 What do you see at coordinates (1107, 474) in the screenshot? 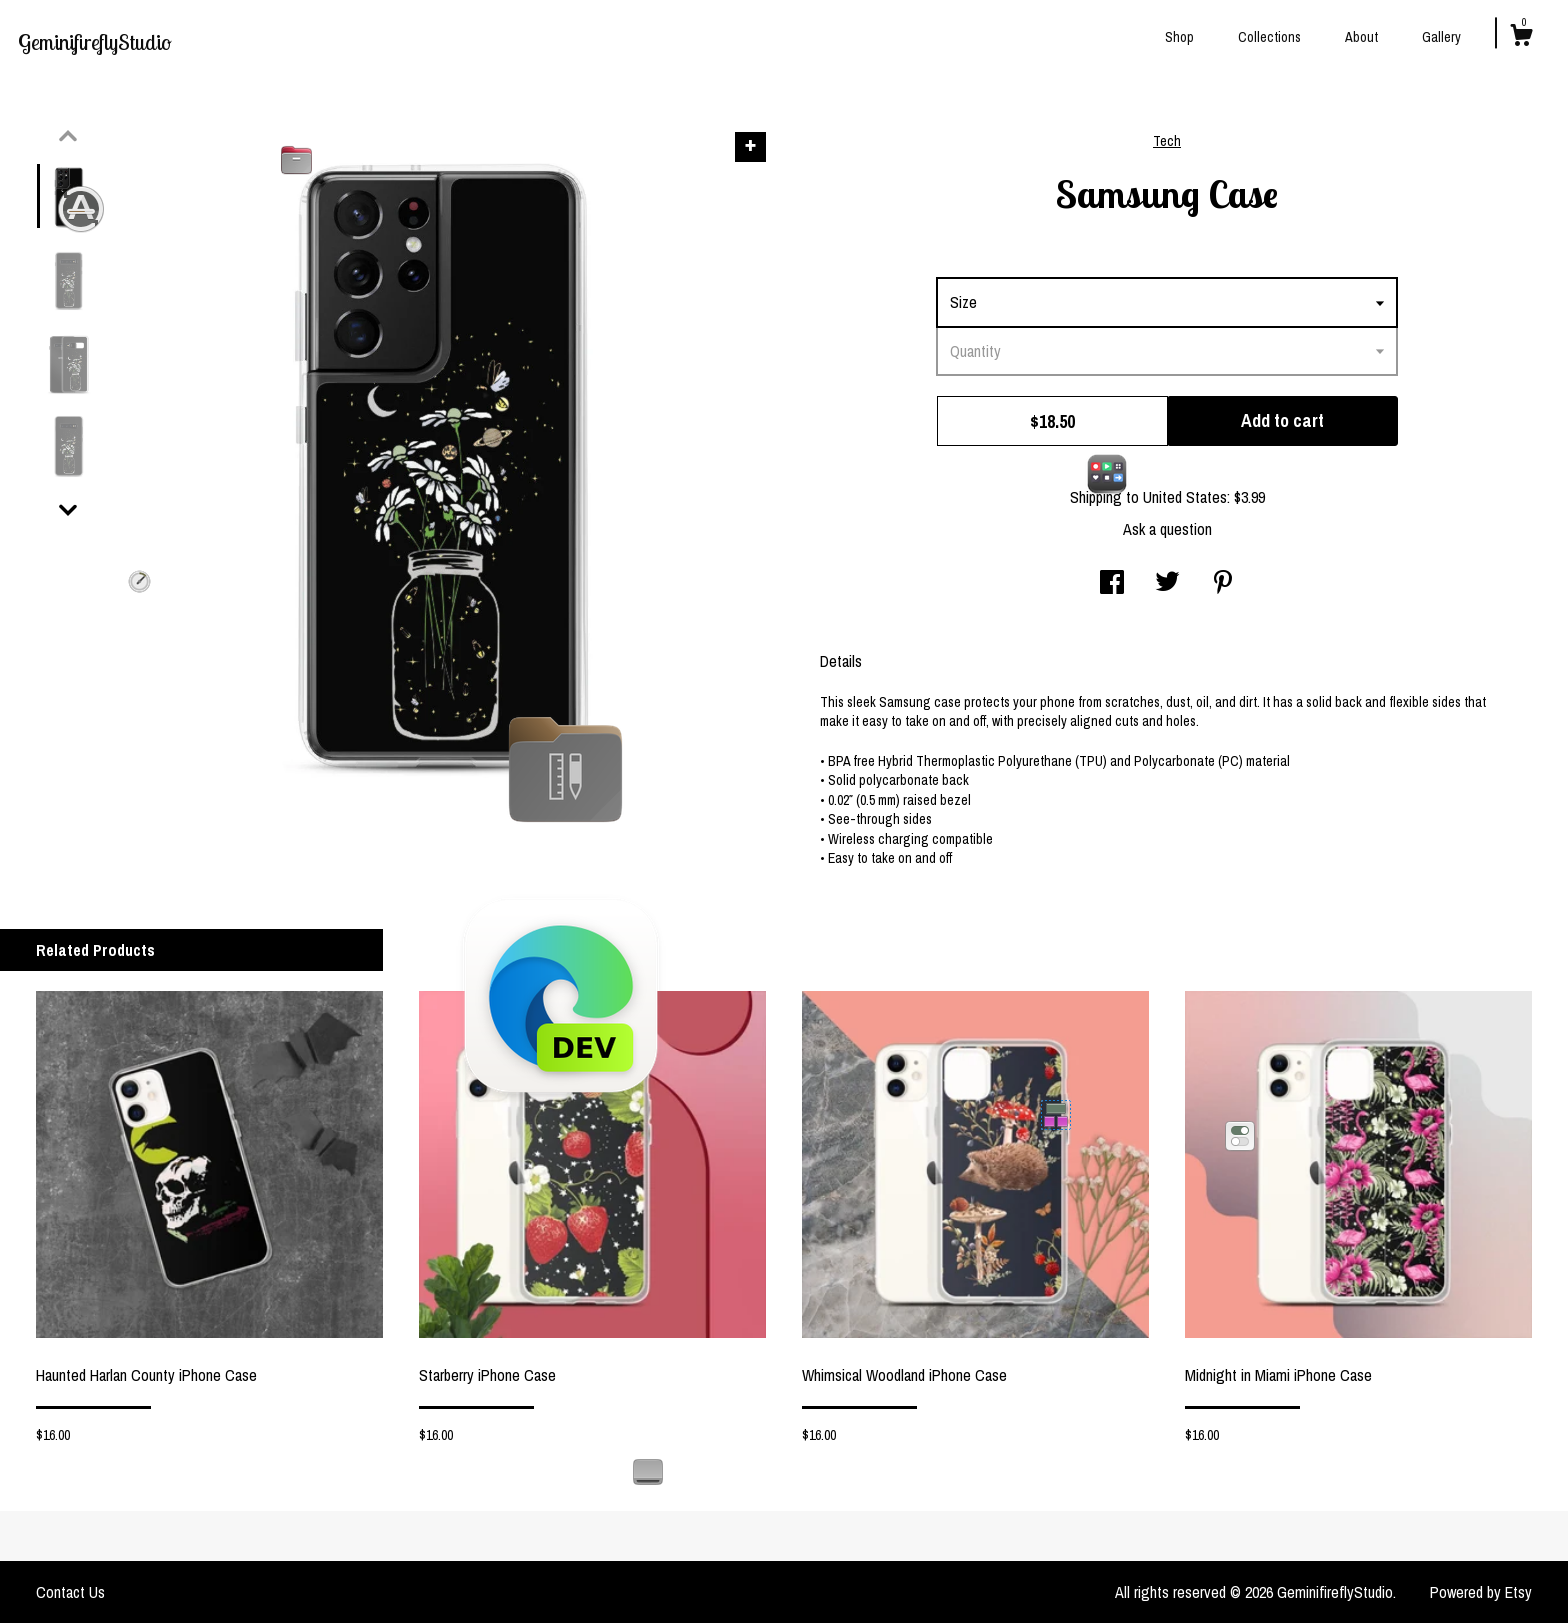
I see `open Boatswain app for Elgato Stream Deck control` at bounding box center [1107, 474].